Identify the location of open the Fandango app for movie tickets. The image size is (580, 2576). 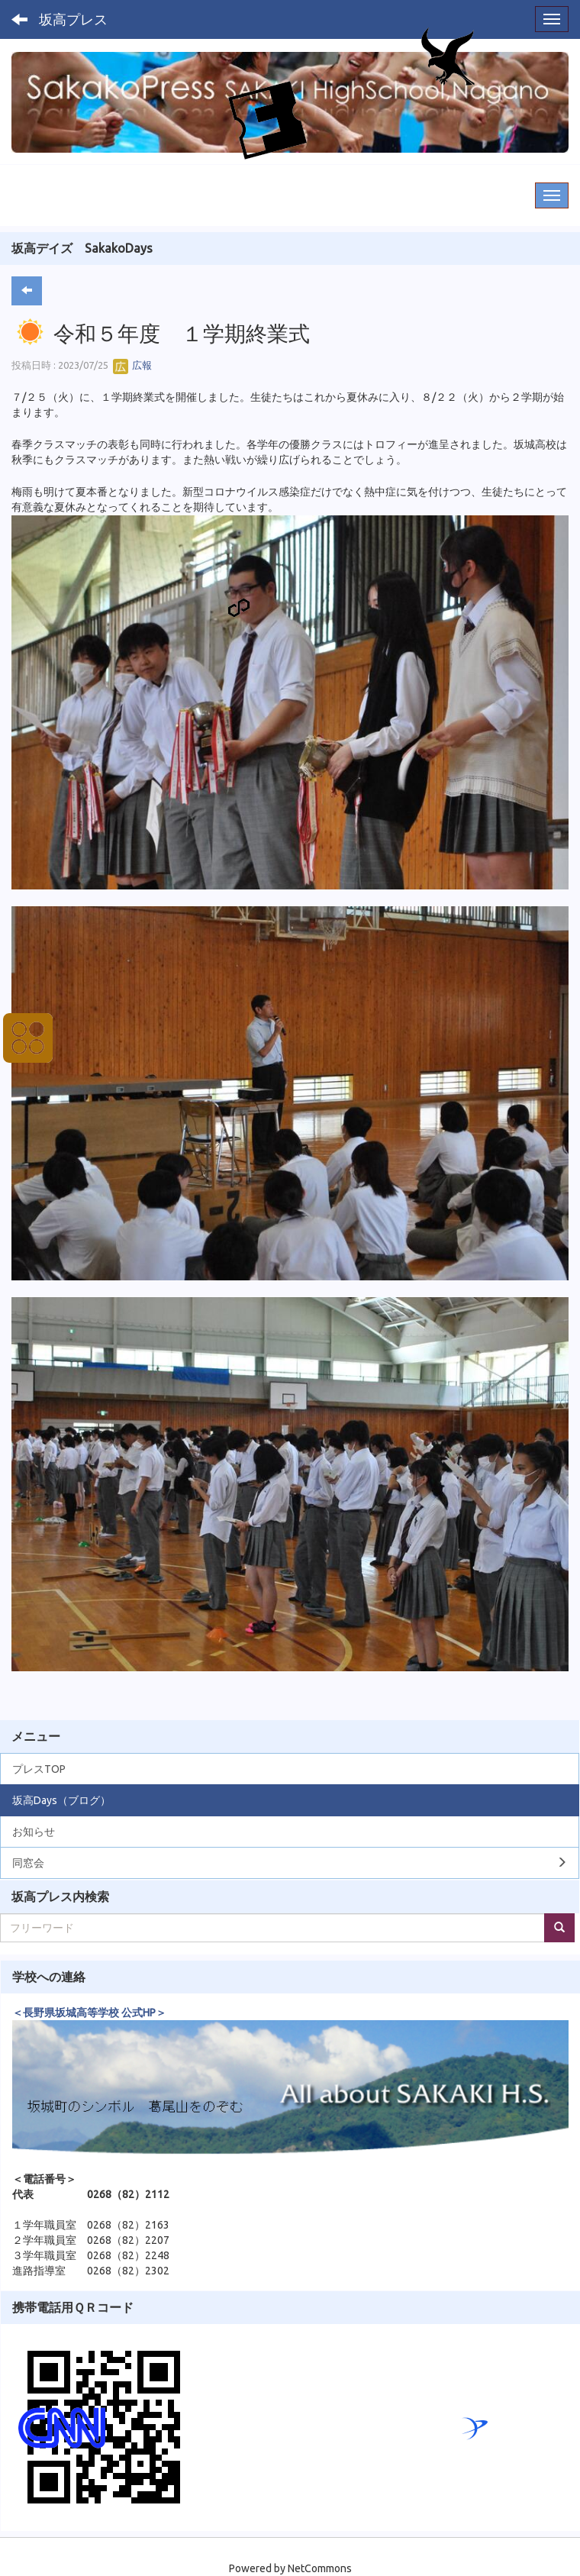
(267, 120).